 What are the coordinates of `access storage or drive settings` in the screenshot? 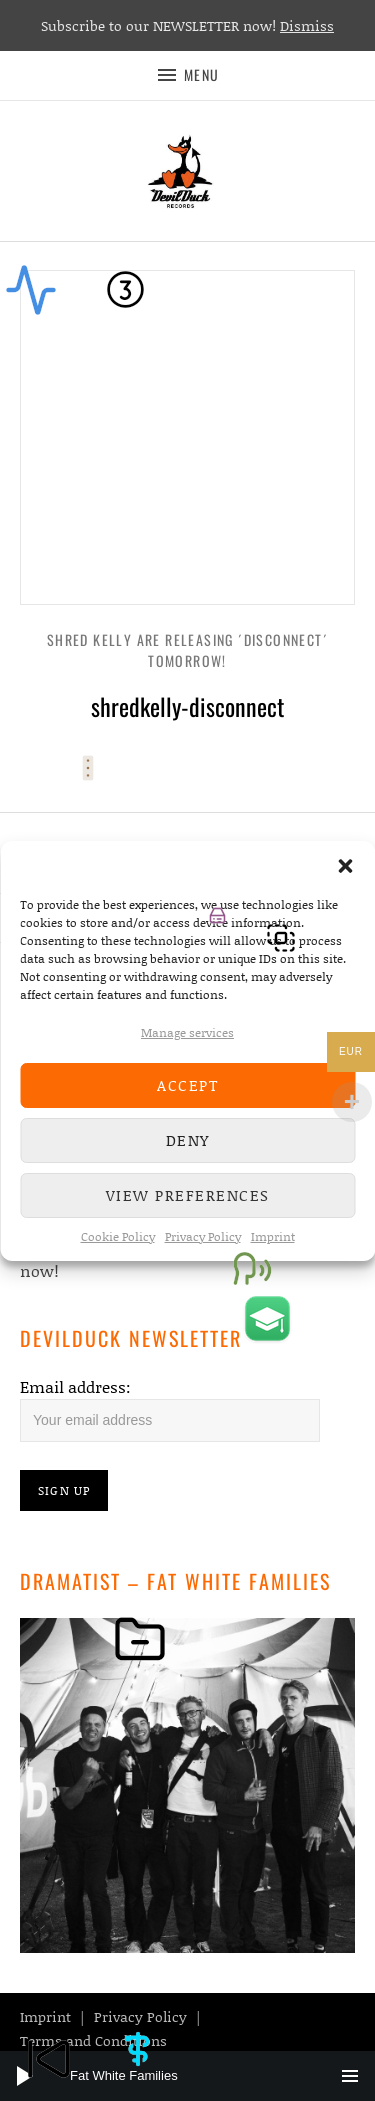 It's located at (217, 915).